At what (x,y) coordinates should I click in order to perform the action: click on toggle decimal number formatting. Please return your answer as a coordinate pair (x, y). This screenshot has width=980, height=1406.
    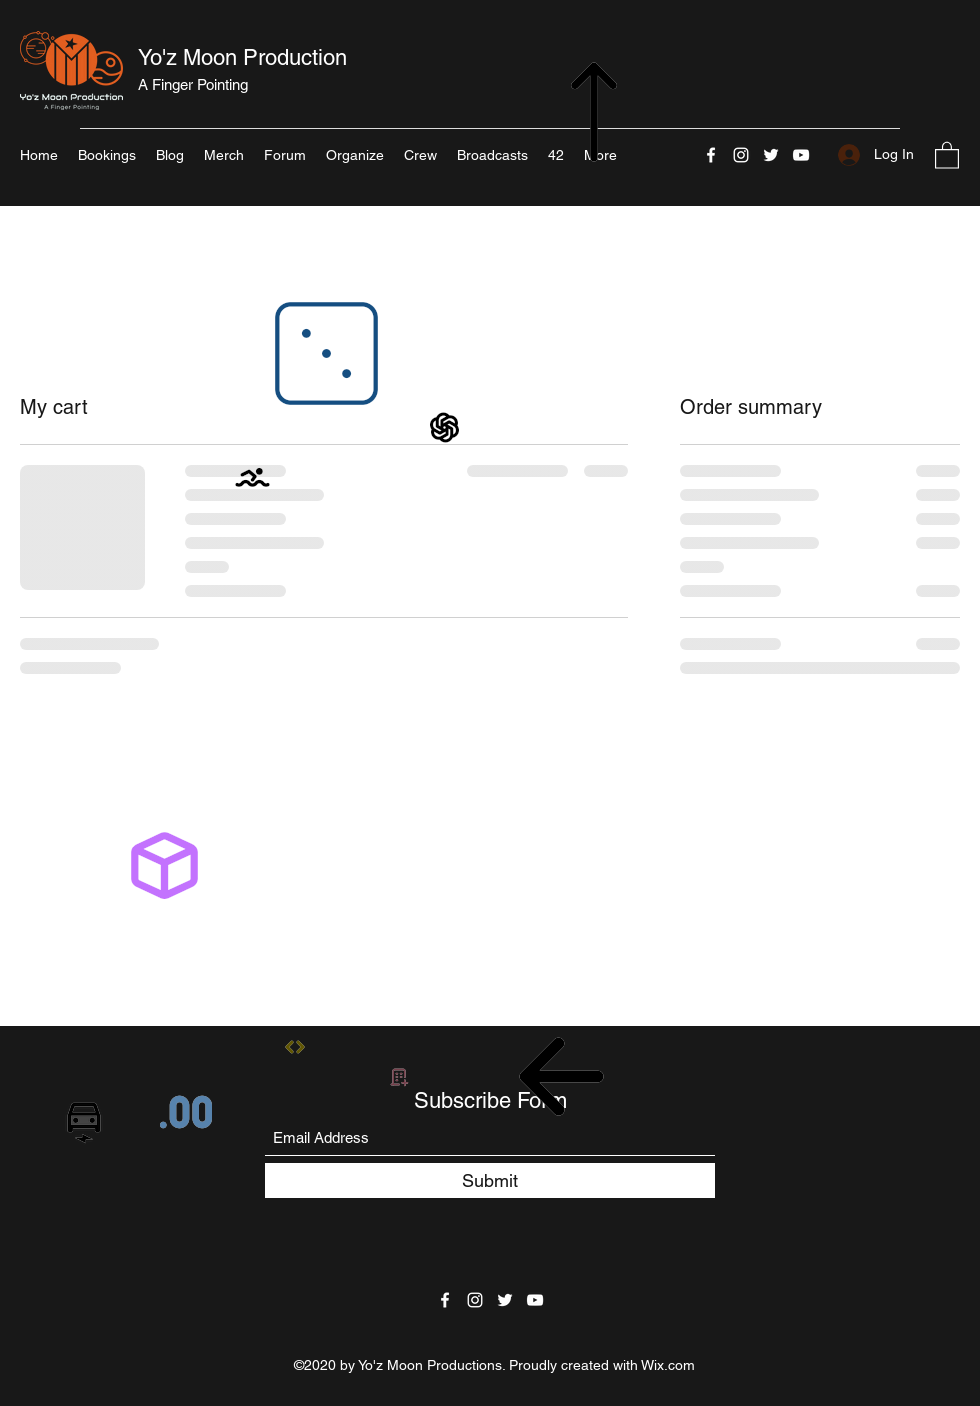
    Looking at the image, I should click on (186, 1112).